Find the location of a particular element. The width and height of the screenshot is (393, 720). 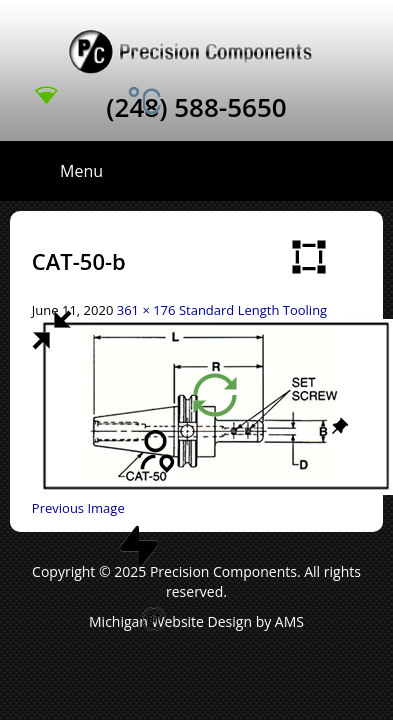

collapse or minimize an expanded view is located at coordinates (52, 330).